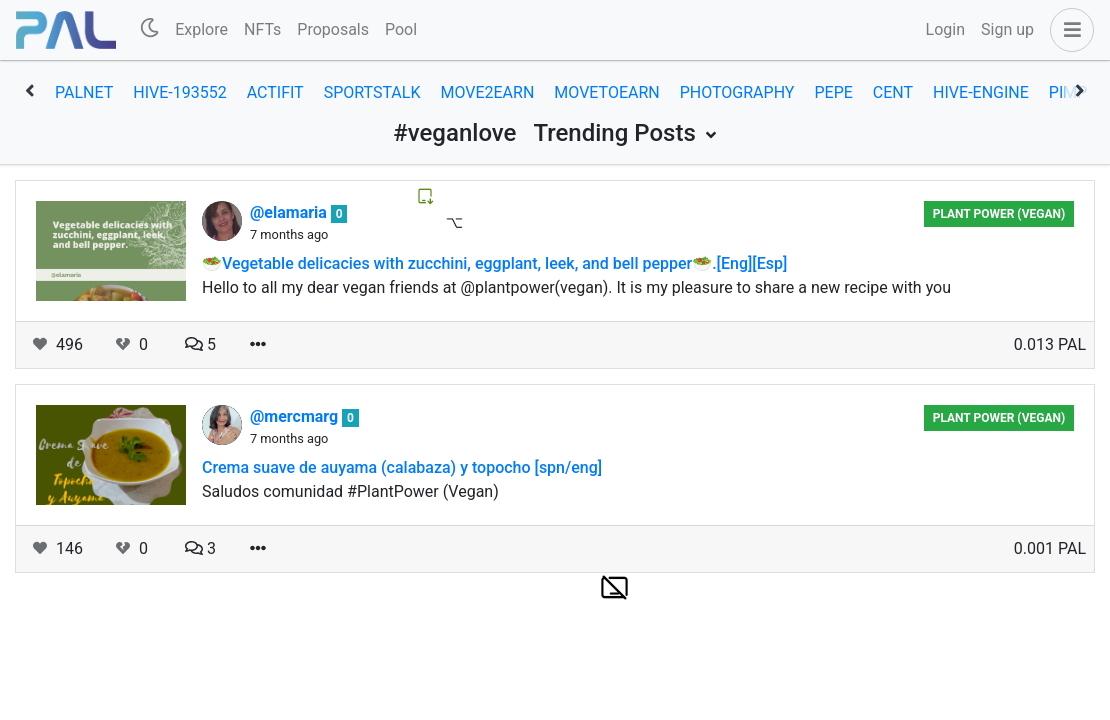 The width and height of the screenshot is (1110, 720). I want to click on download content to iPad, so click(425, 196).